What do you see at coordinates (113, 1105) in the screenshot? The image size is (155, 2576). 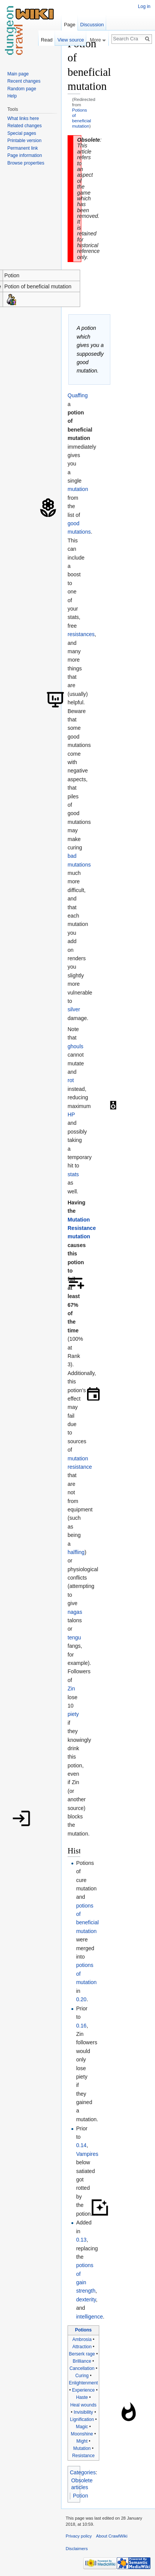 I see `adjust speaker or audio output settings` at bounding box center [113, 1105].